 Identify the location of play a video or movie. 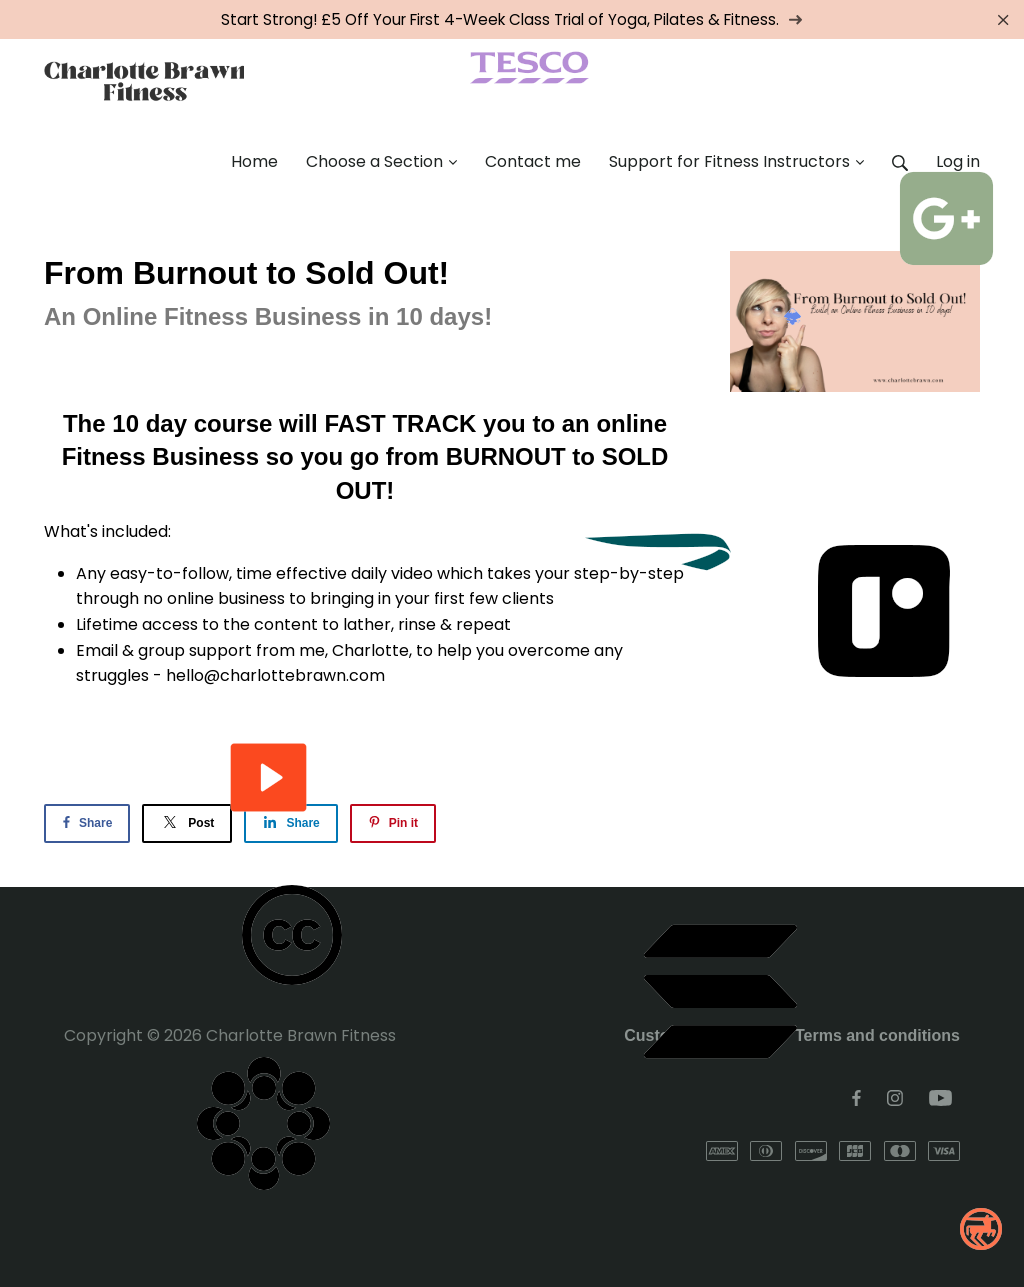
(268, 777).